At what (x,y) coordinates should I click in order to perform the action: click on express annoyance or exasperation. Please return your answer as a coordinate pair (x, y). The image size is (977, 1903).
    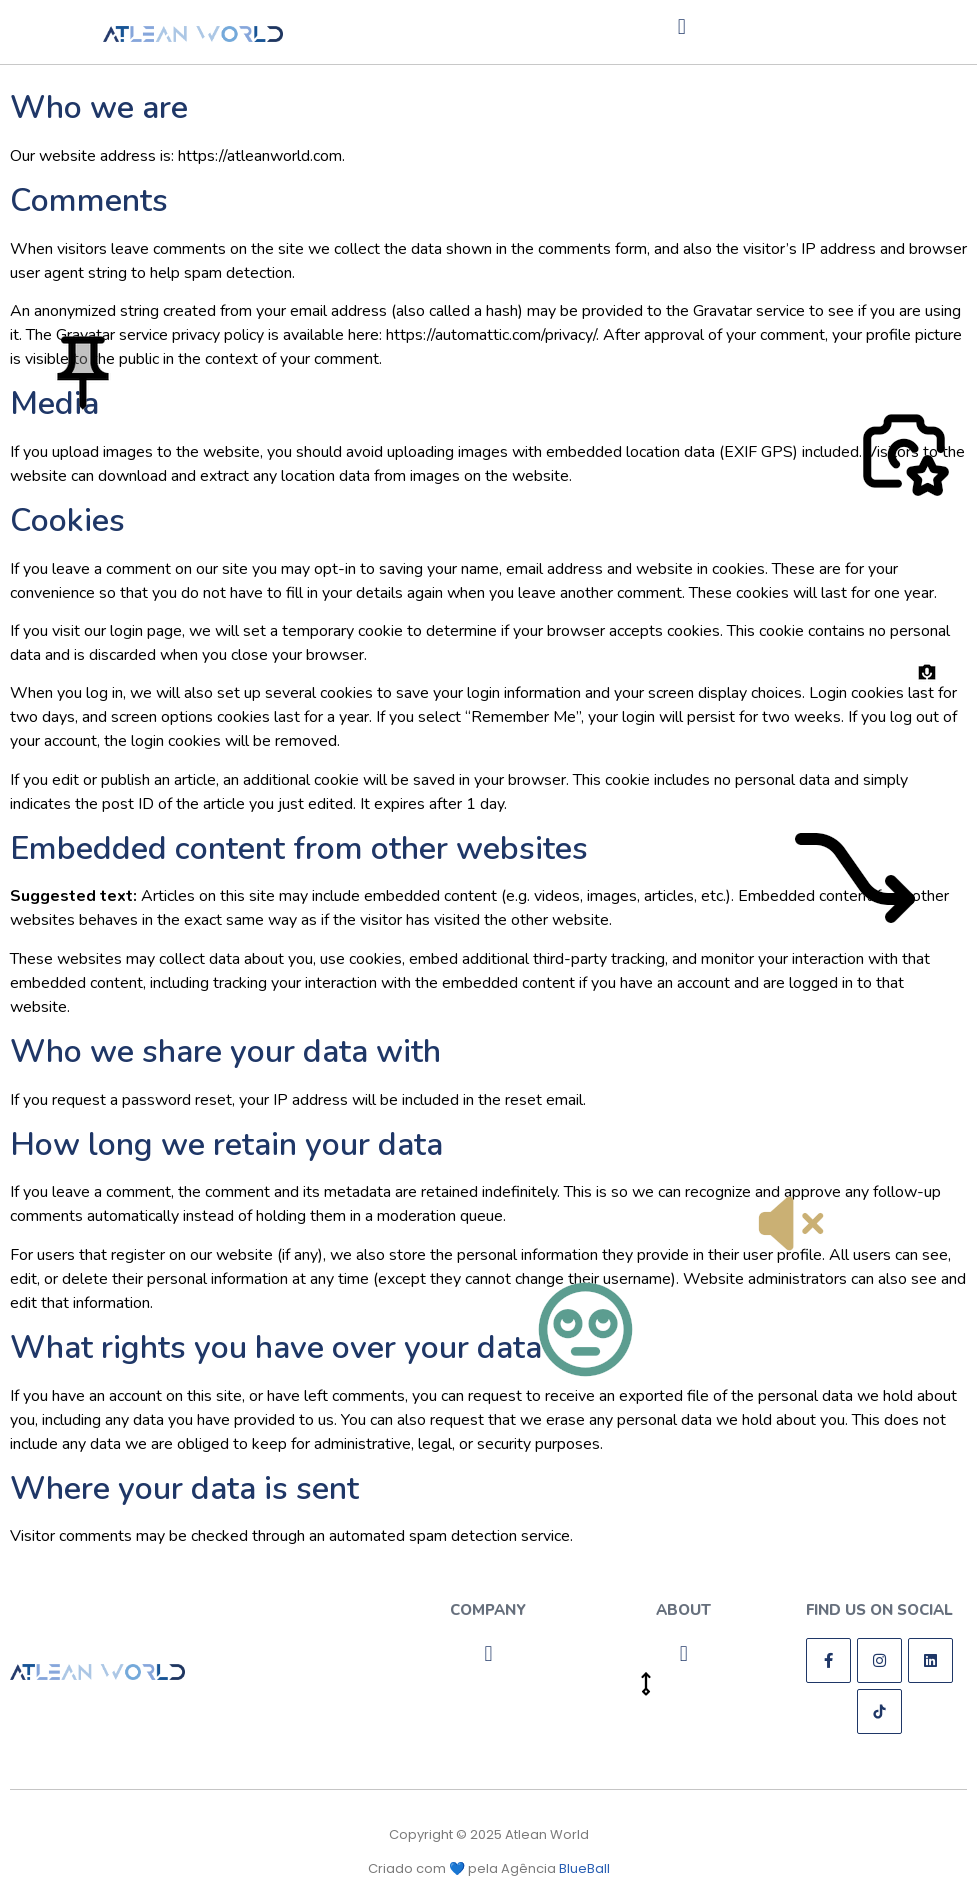
    Looking at the image, I should click on (585, 1329).